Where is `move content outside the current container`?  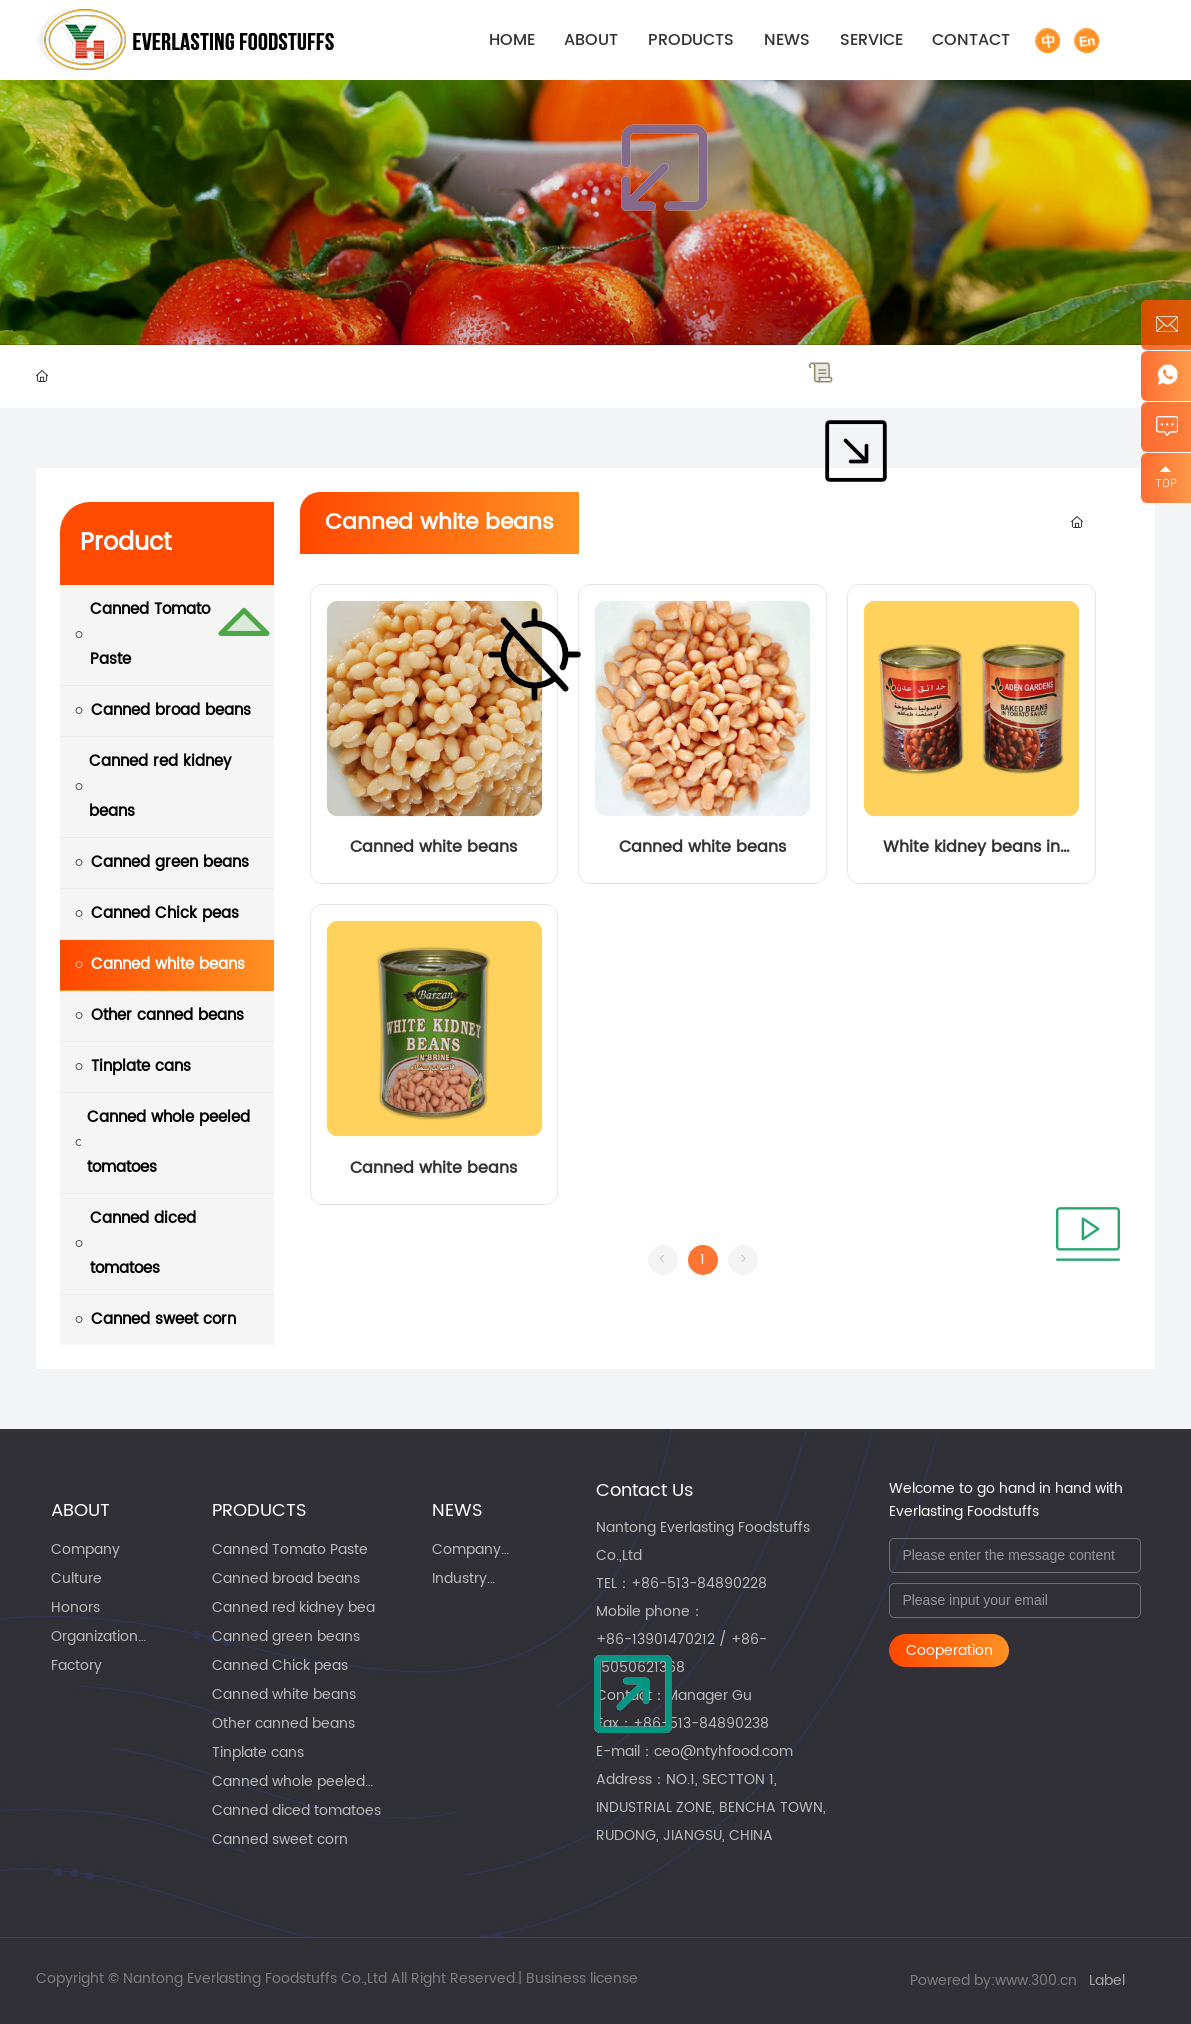 move content outside the current container is located at coordinates (664, 167).